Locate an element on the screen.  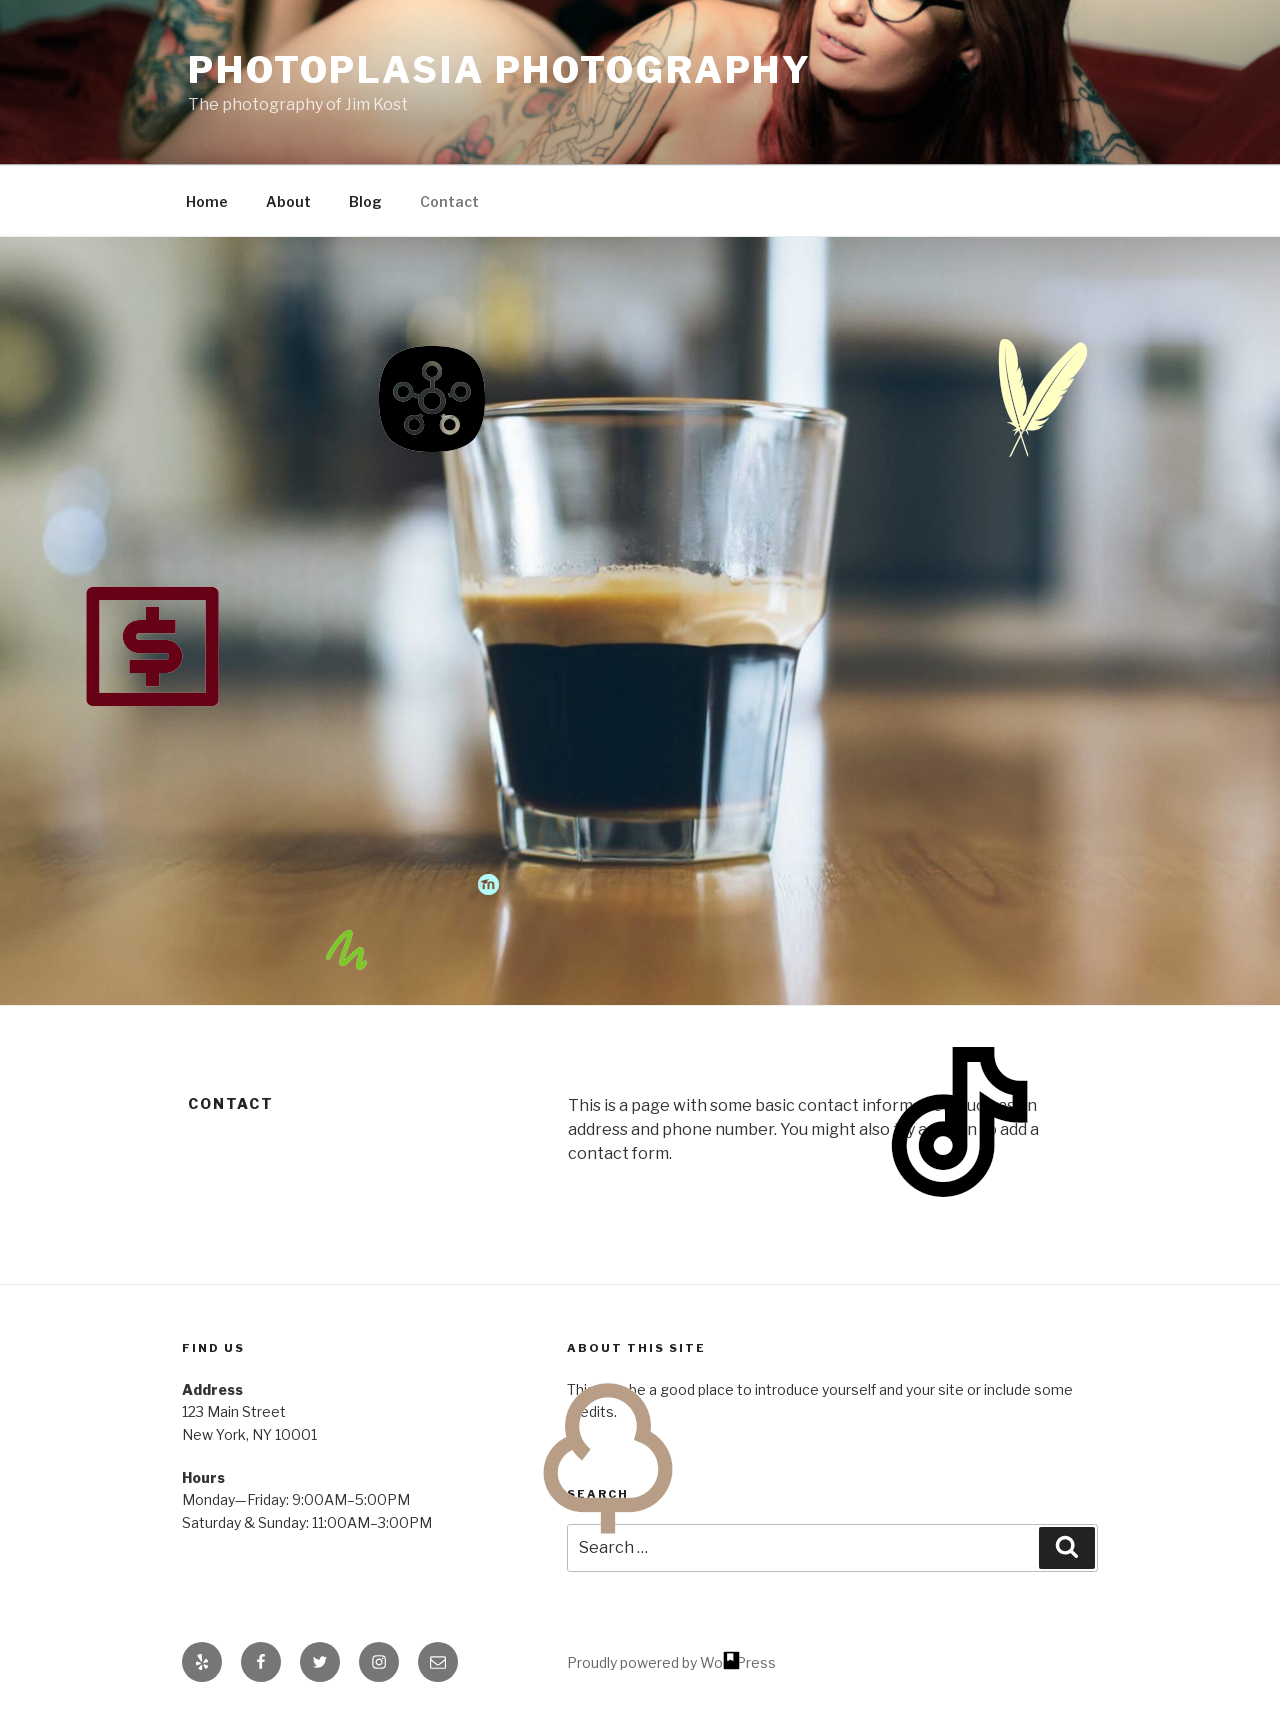
view financial transactions or payment details is located at coordinates (152, 646).